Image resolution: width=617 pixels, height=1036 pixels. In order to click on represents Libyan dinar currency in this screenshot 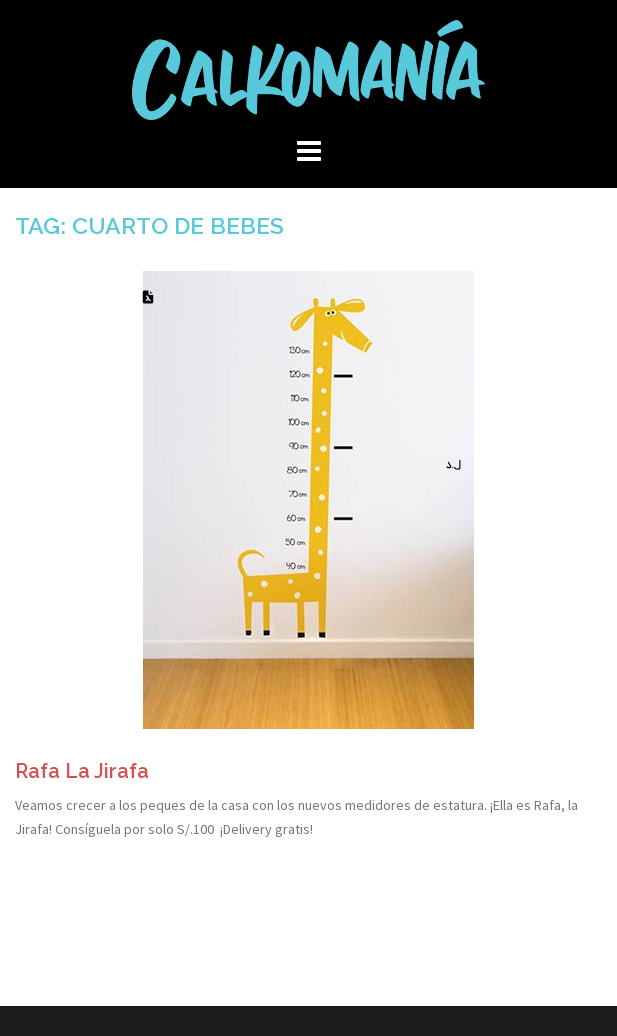, I will do `click(453, 465)`.